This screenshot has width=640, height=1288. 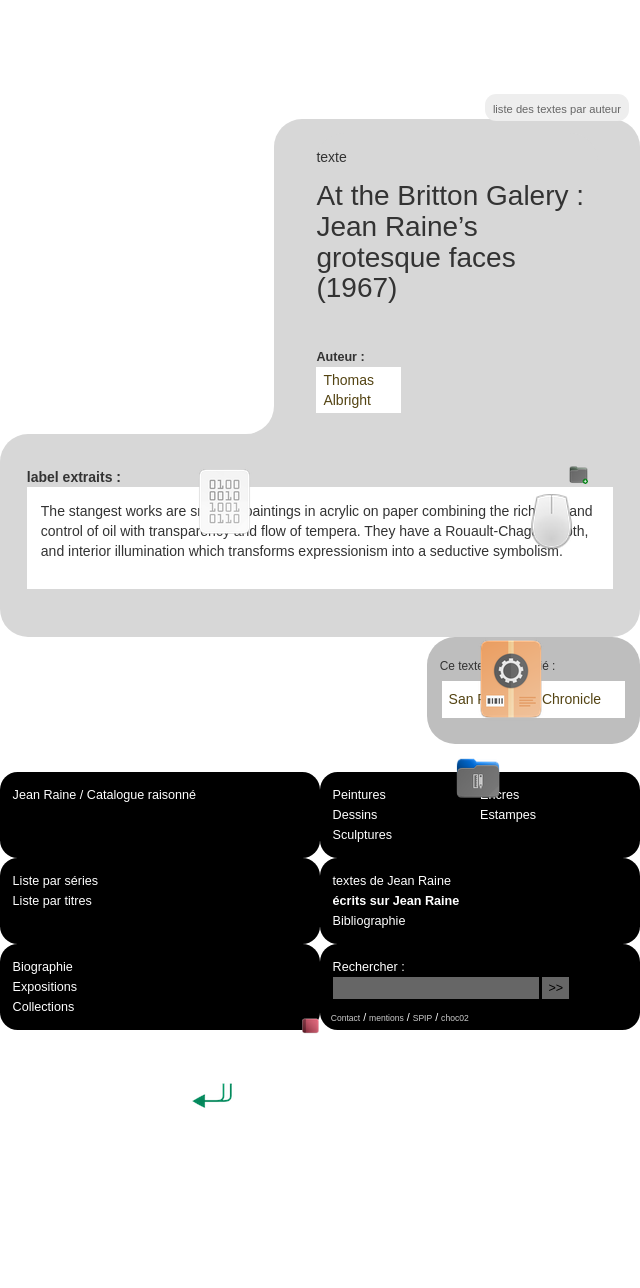 I want to click on mouse input device settings, so click(x=551, y=522).